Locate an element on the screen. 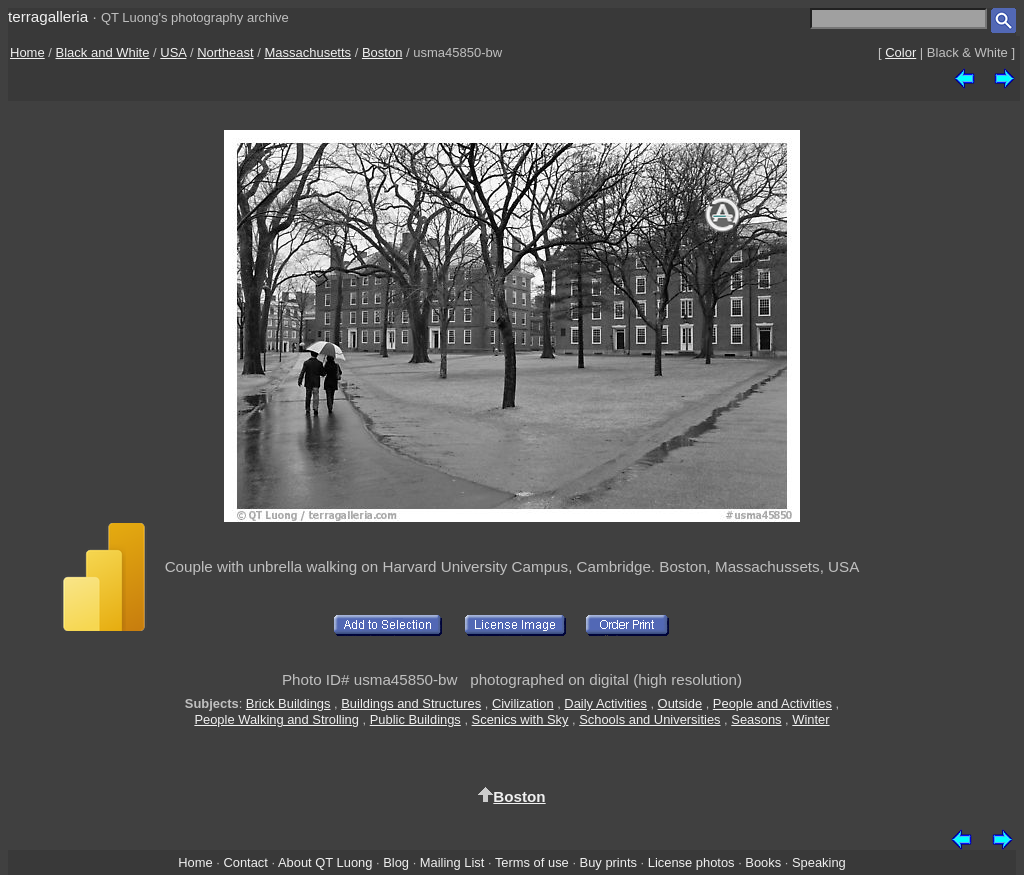  open Microsoft Power BI app is located at coordinates (104, 577).